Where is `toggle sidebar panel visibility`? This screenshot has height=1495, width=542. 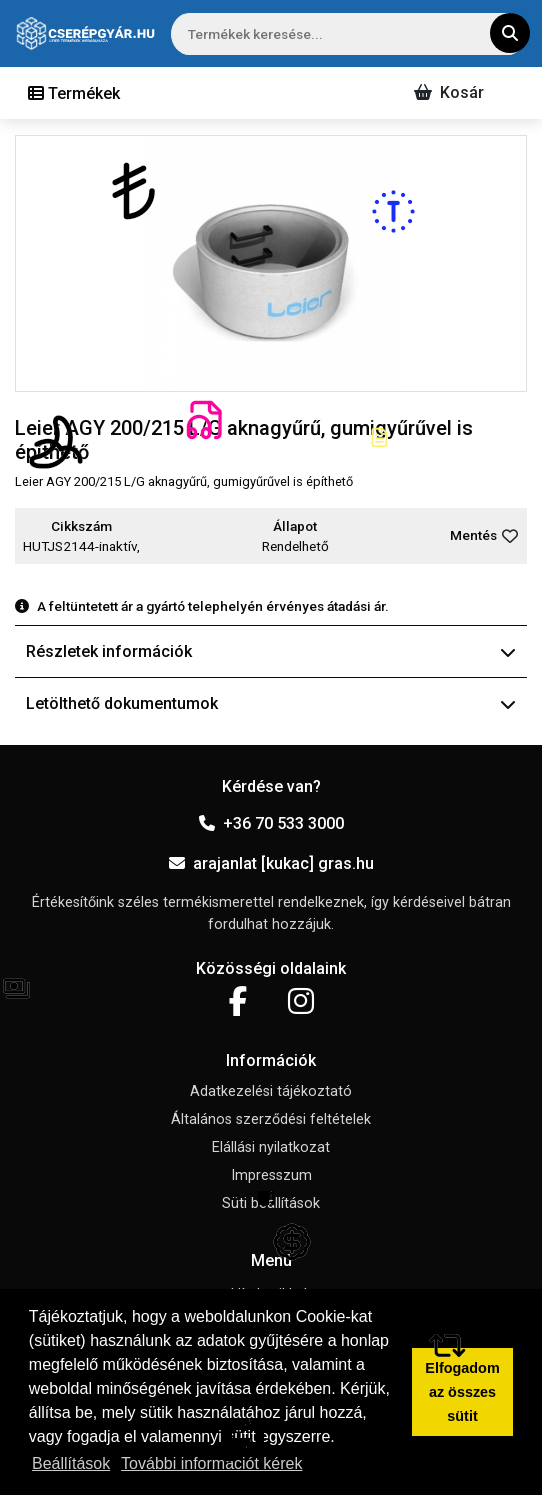 toggle sidebar panel visibility is located at coordinates (266, 1198).